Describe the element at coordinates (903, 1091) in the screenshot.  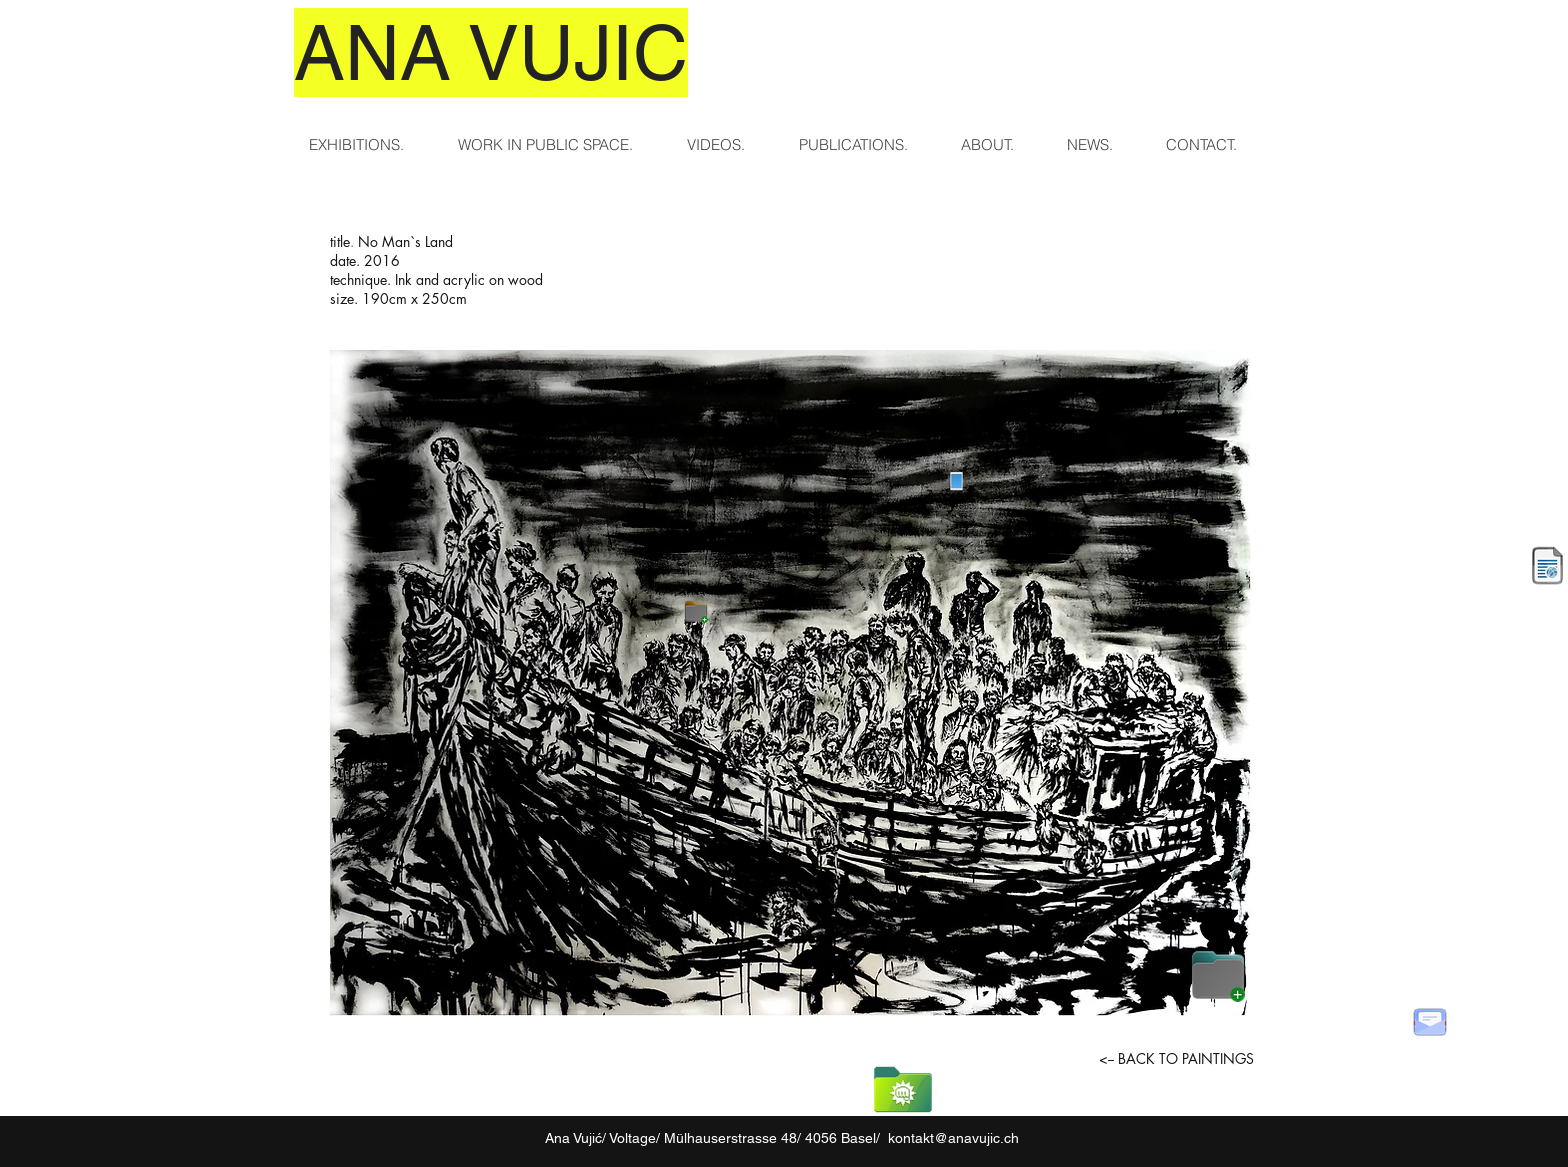
I see `open gamejolt games folder` at that location.